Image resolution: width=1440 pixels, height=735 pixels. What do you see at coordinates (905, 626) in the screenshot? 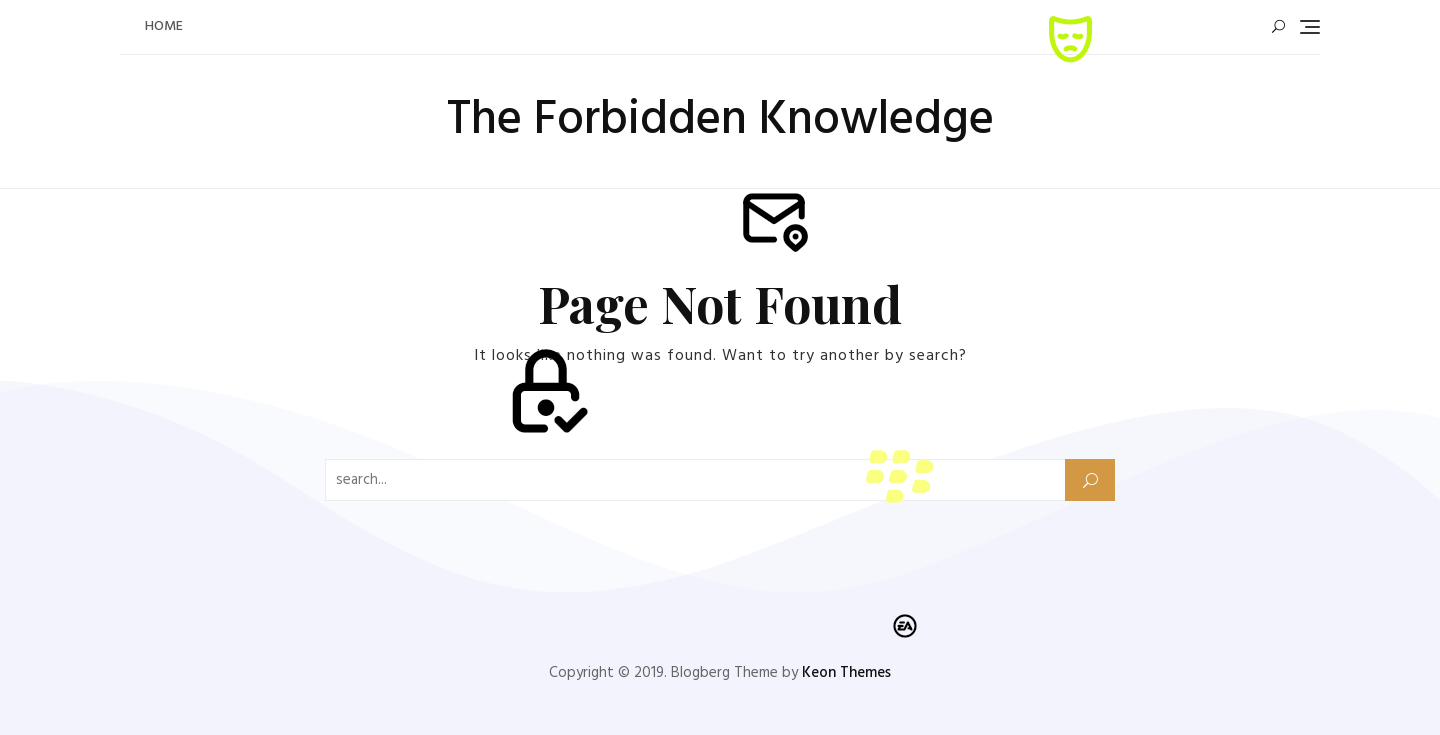
I see `Electronic Arts (EA) brand logo` at bounding box center [905, 626].